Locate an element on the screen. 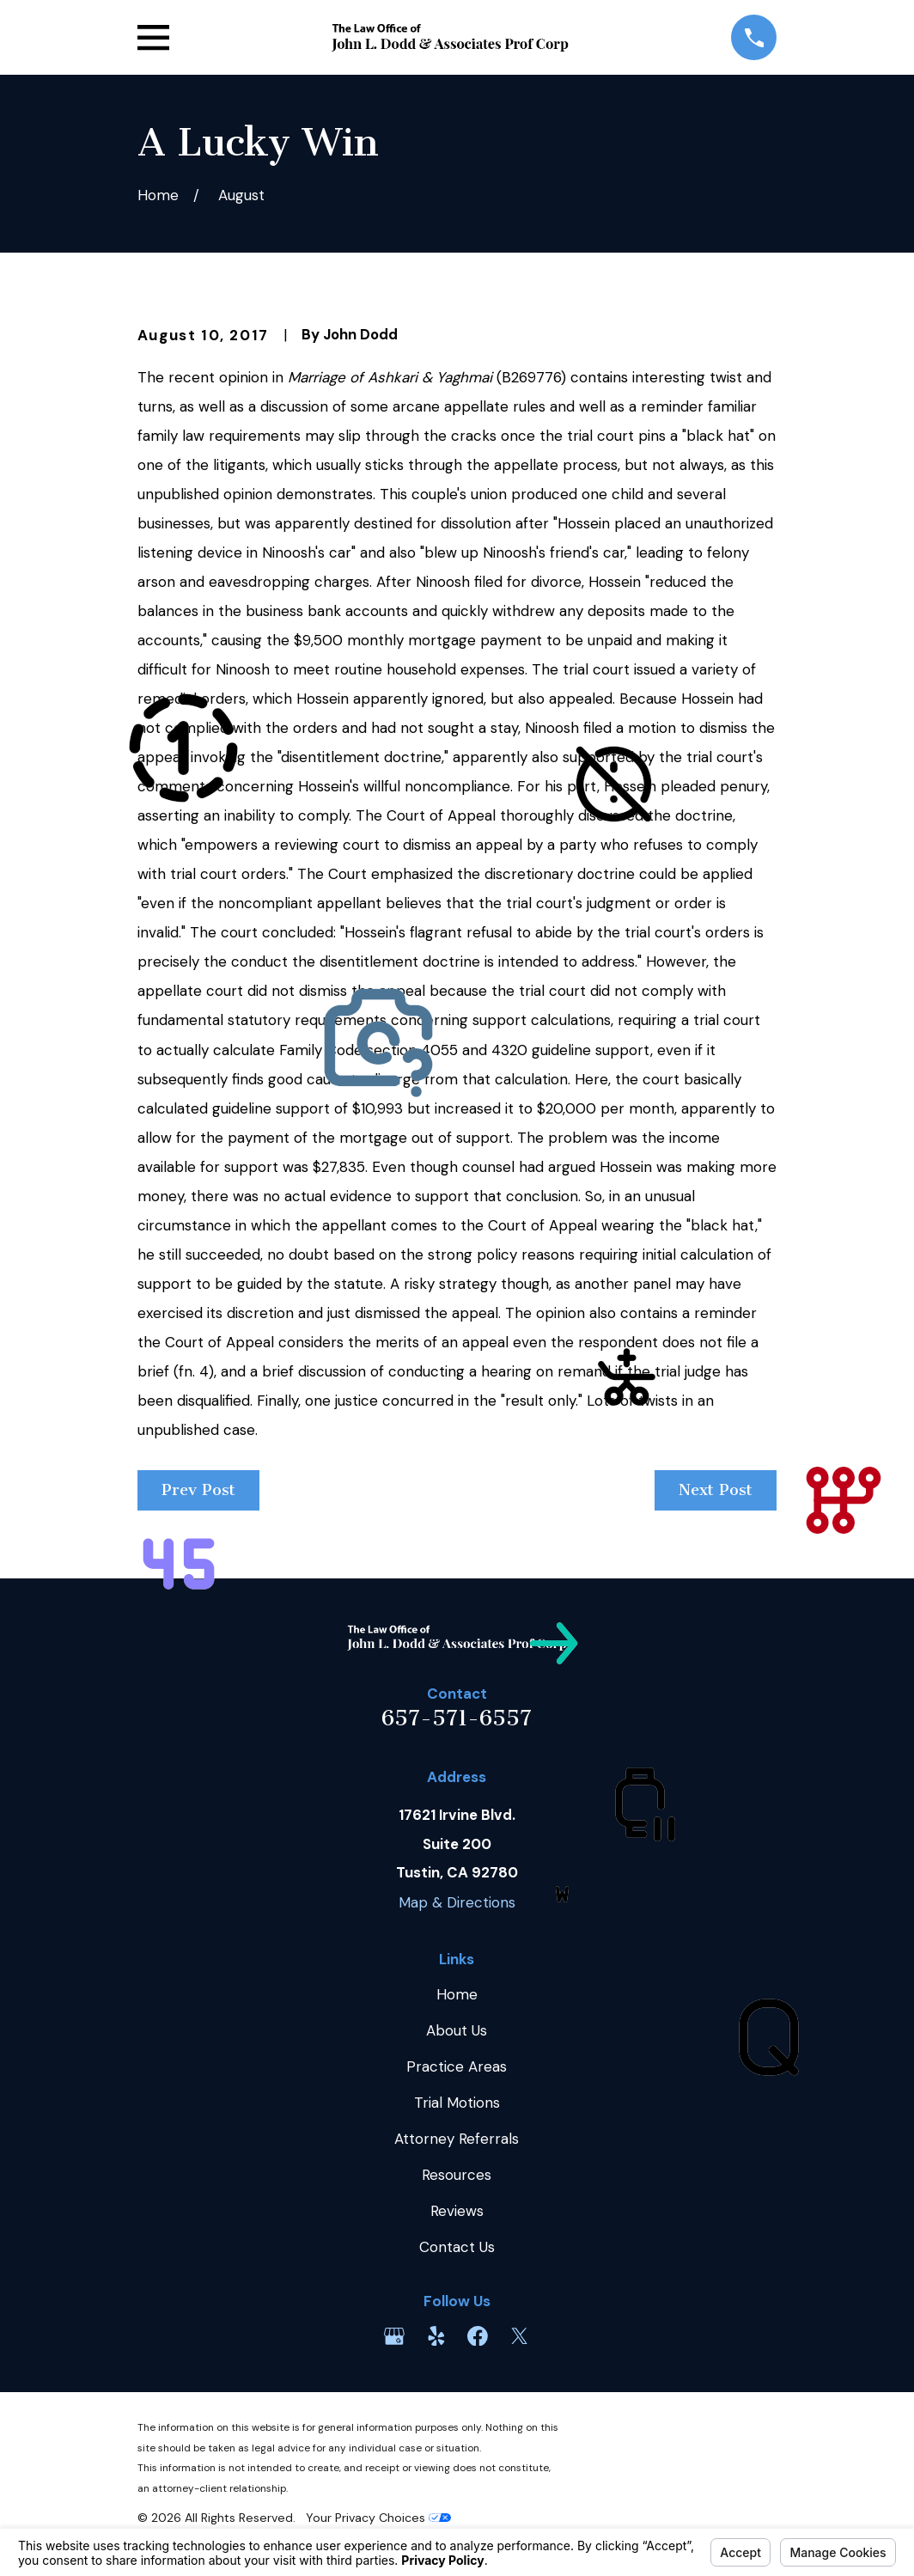  access emergency medical bed availability is located at coordinates (626, 1377).